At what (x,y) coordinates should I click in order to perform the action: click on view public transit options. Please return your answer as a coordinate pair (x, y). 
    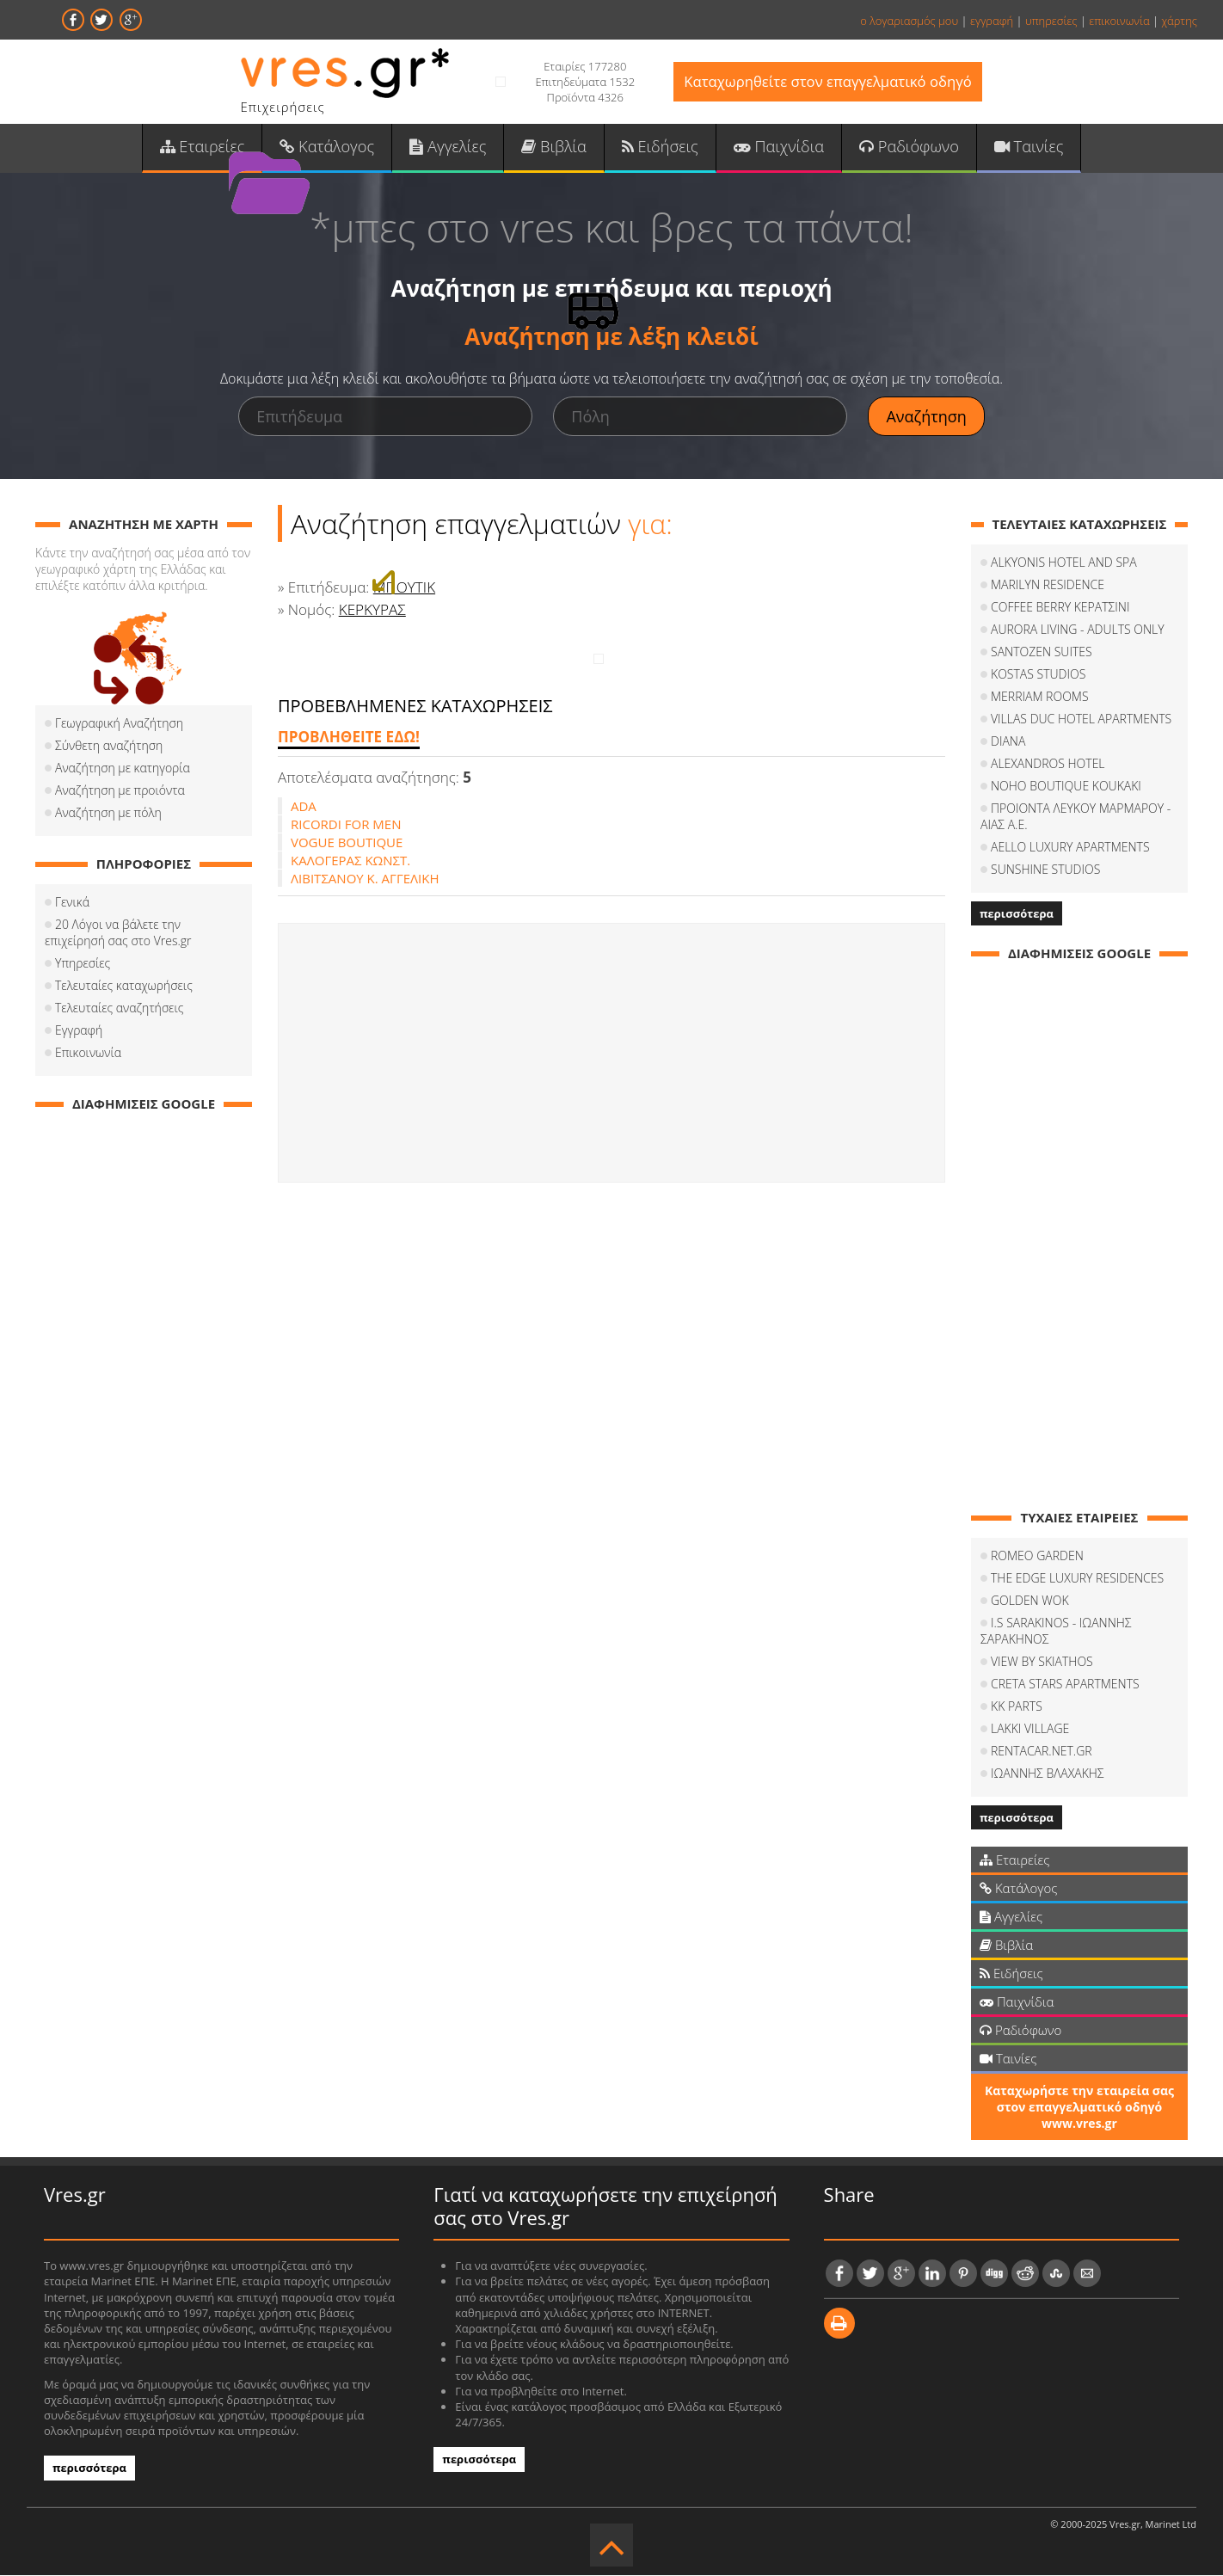
    Looking at the image, I should click on (593, 309).